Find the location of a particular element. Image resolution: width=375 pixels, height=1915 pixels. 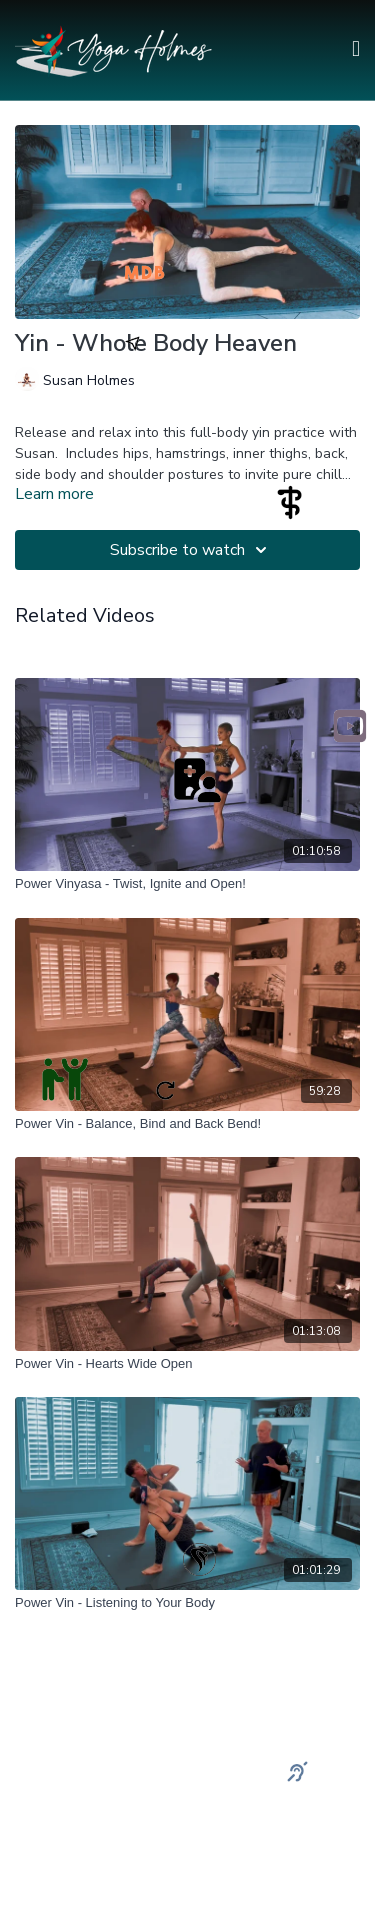

view patient profile or medical records is located at coordinates (195, 779).